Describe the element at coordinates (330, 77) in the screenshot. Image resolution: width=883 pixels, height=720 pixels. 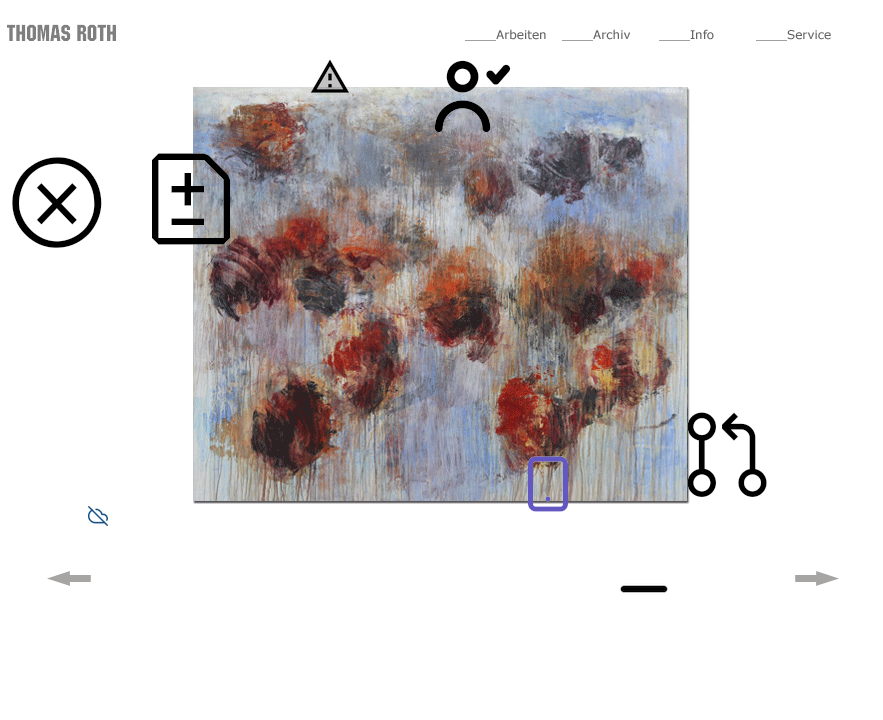
I see `indicates a warning or potential issue` at that location.